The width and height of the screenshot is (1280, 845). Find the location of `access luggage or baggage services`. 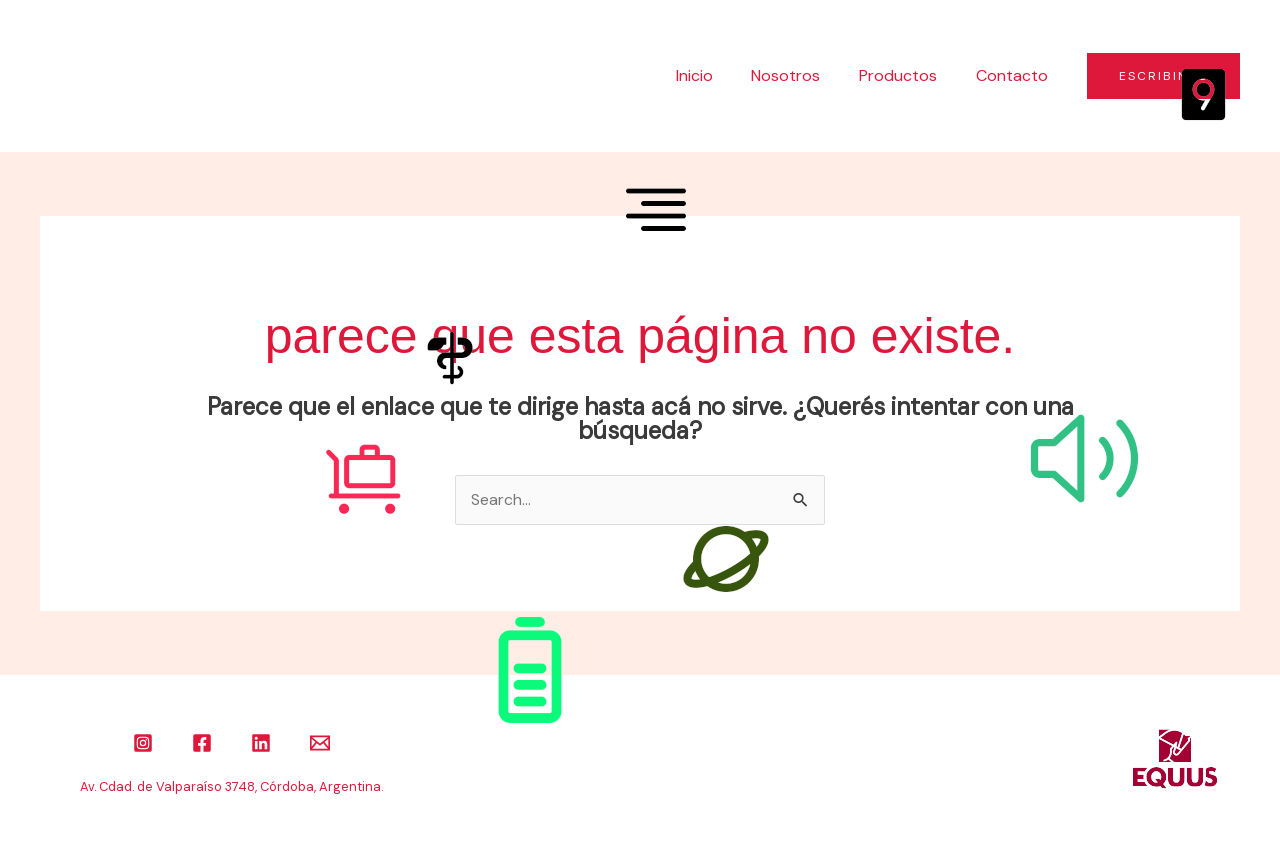

access luggage or baggage services is located at coordinates (362, 478).